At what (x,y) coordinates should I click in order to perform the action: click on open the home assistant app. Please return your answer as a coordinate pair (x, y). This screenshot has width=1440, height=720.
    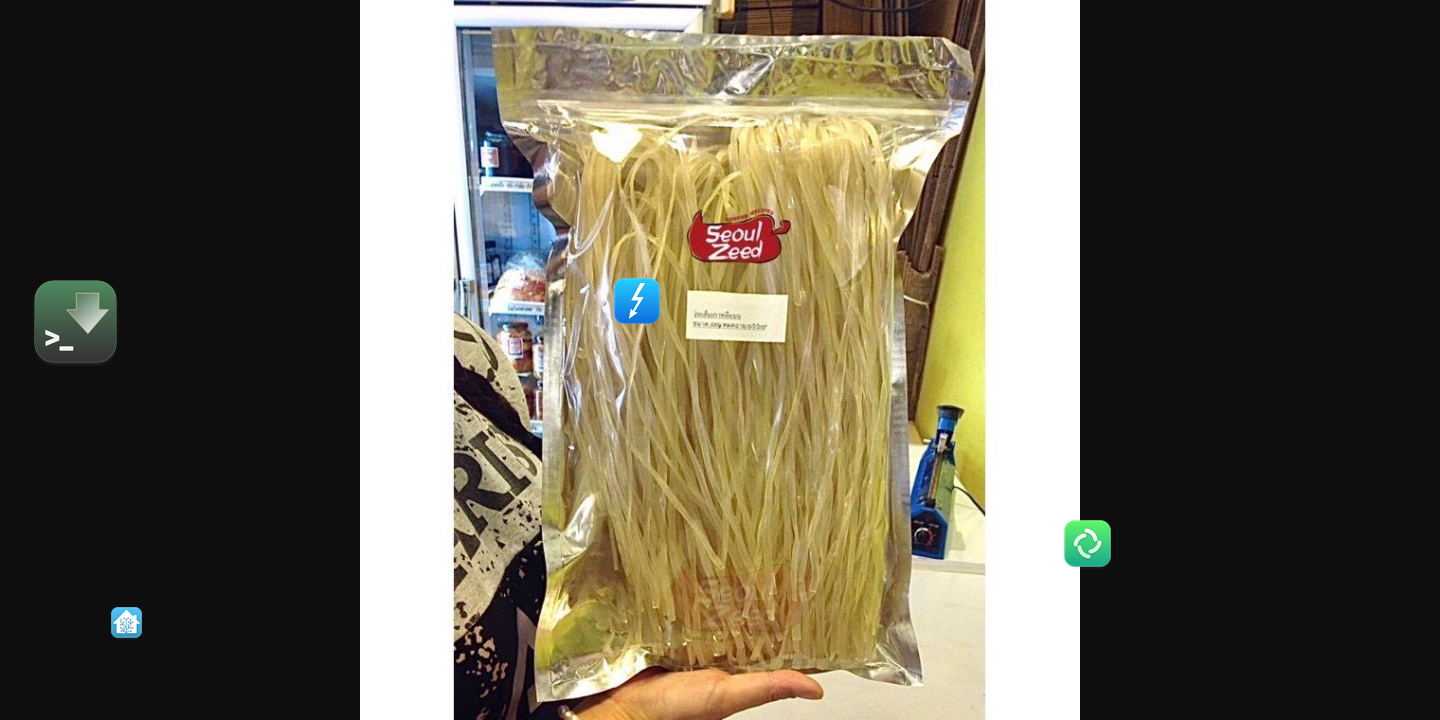
    Looking at the image, I should click on (126, 622).